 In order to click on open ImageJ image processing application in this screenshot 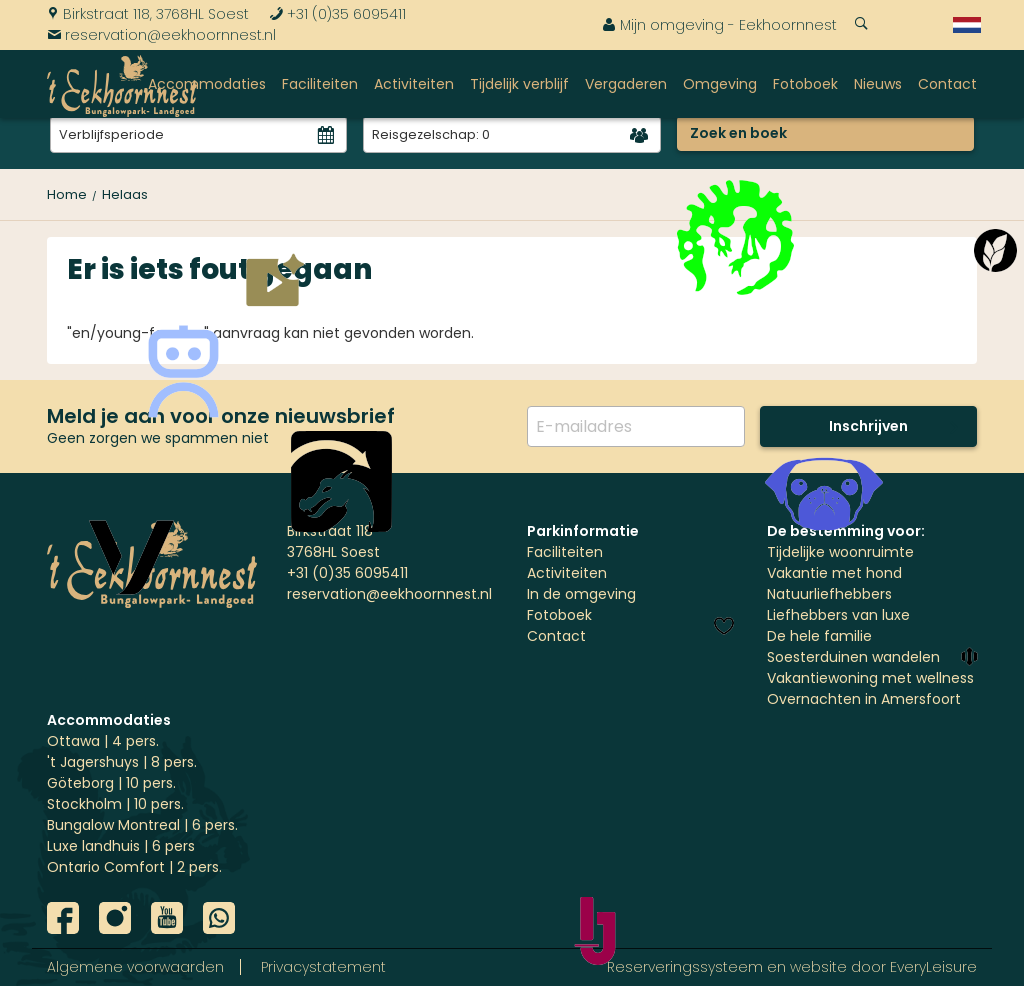, I will do `click(595, 931)`.